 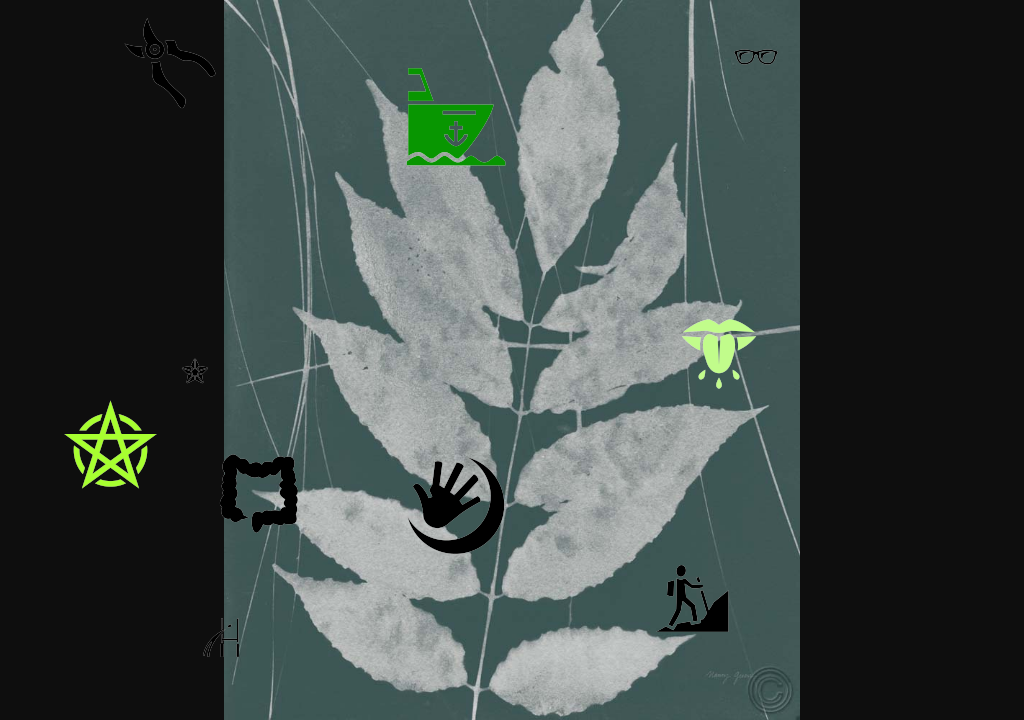 I want to click on select pentacle symbol for game character or item, so click(x=110, y=444).